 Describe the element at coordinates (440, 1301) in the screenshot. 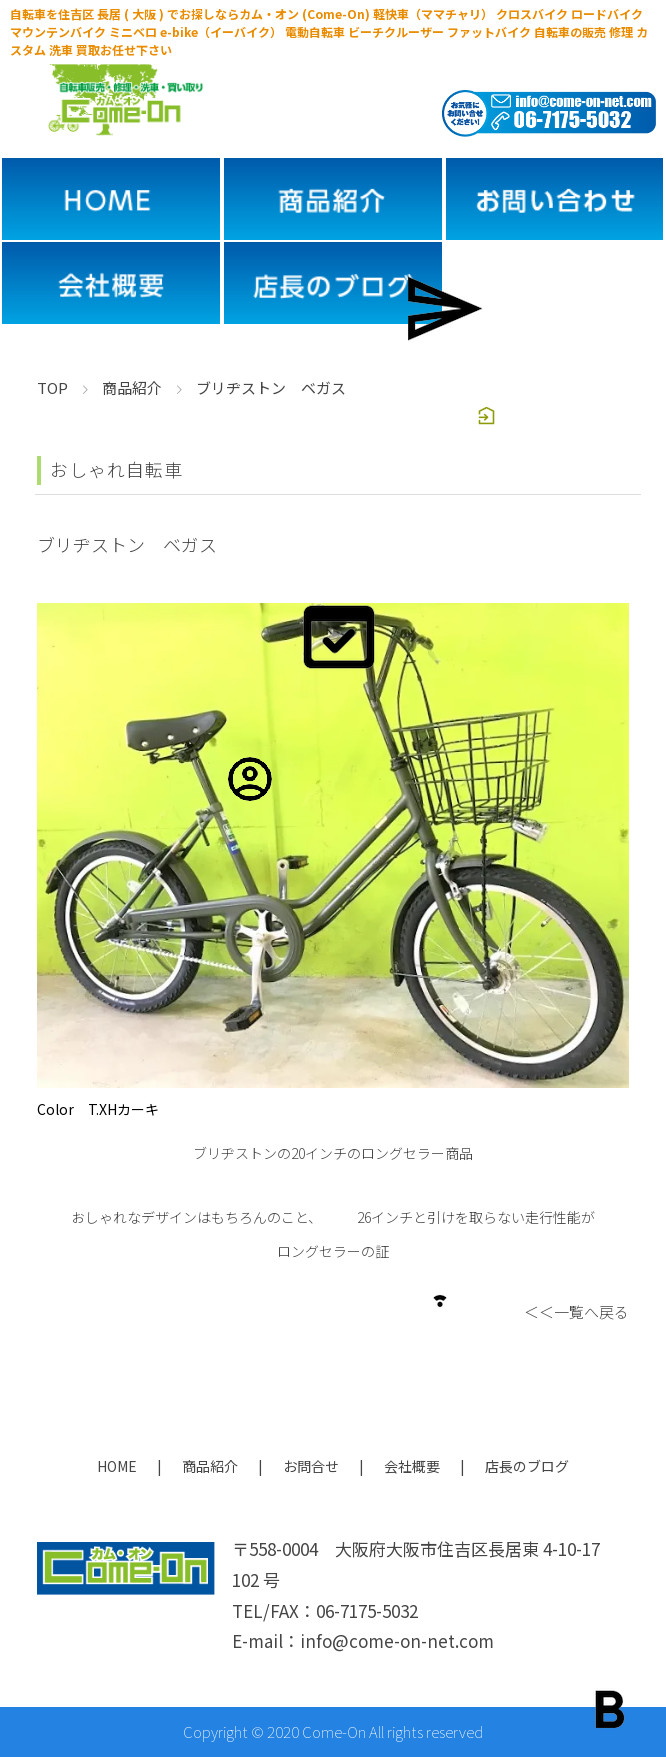

I see `calibrate your device's compass` at that location.